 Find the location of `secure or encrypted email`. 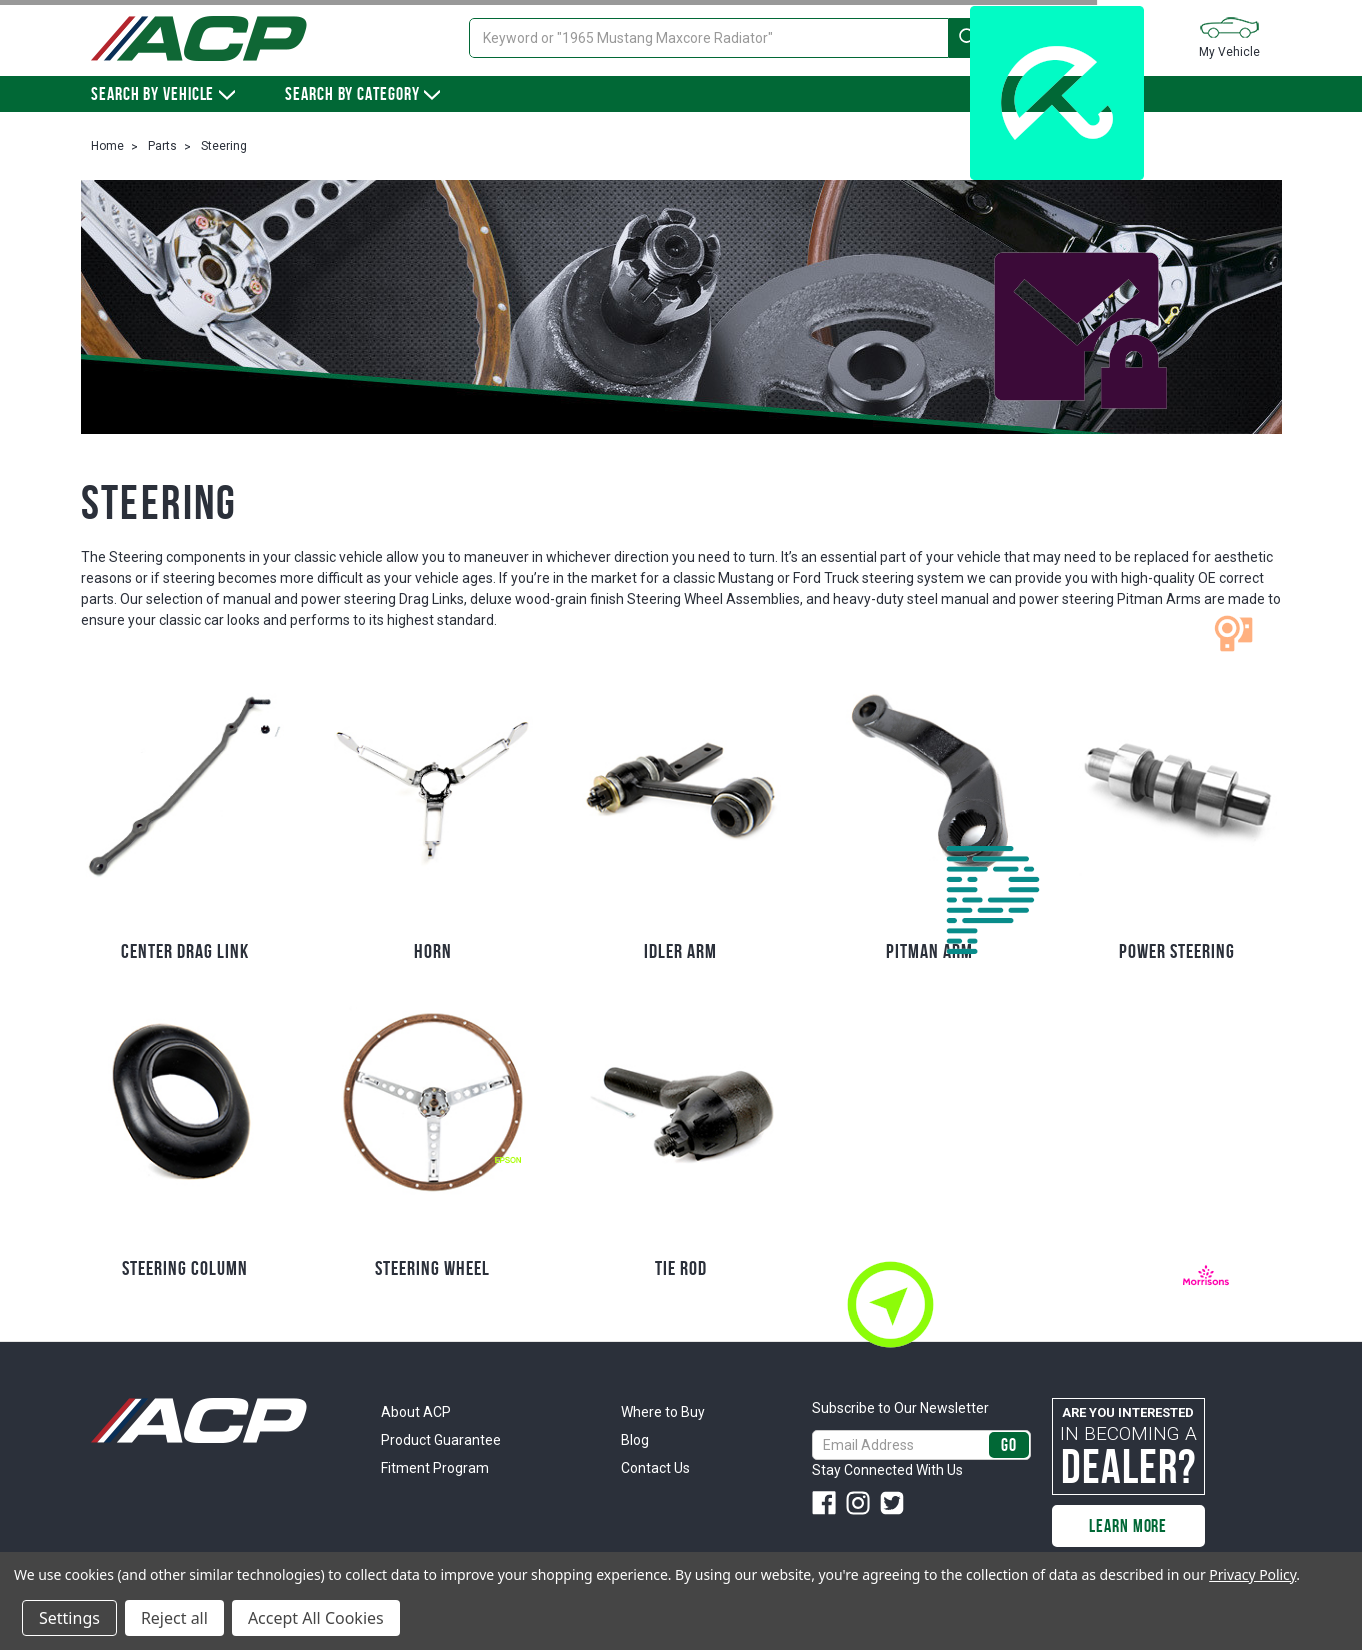

secure or encrypted email is located at coordinates (1076, 326).